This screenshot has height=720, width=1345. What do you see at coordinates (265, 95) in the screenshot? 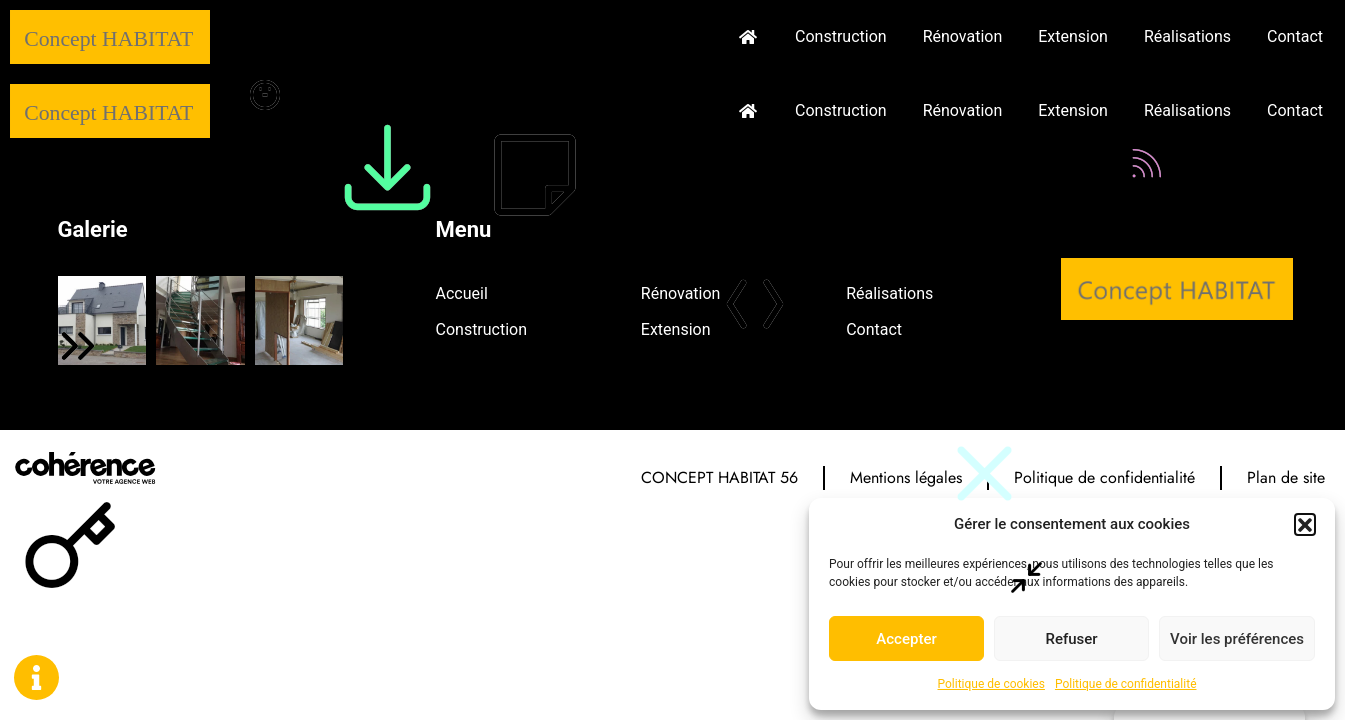
I see `indicates looking up or searching for information` at bounding box center [265, 95].